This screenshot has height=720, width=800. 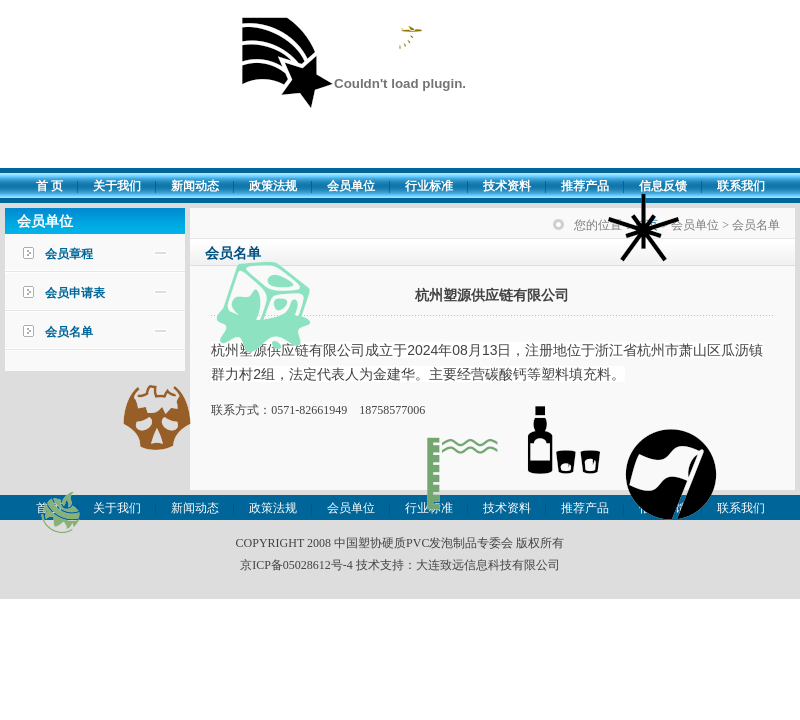 What do you see at coordinates (60, 512) in the screenshot?
I see `use an incendiary or fire-based weapon` at bounding box center [60, 512].